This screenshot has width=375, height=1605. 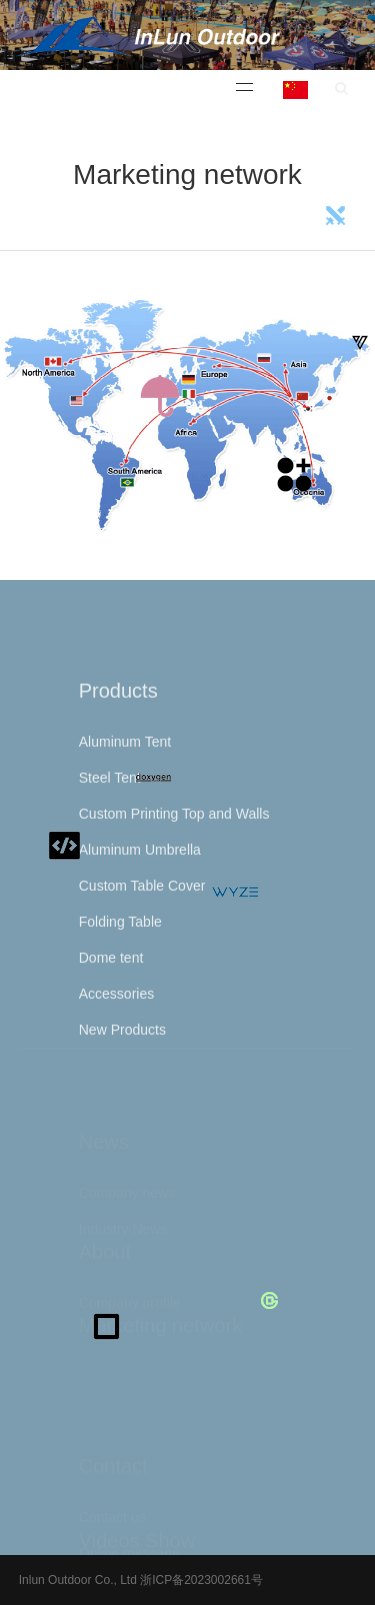 I want to click on open code editor or development tools, so click(x=64, y=845).